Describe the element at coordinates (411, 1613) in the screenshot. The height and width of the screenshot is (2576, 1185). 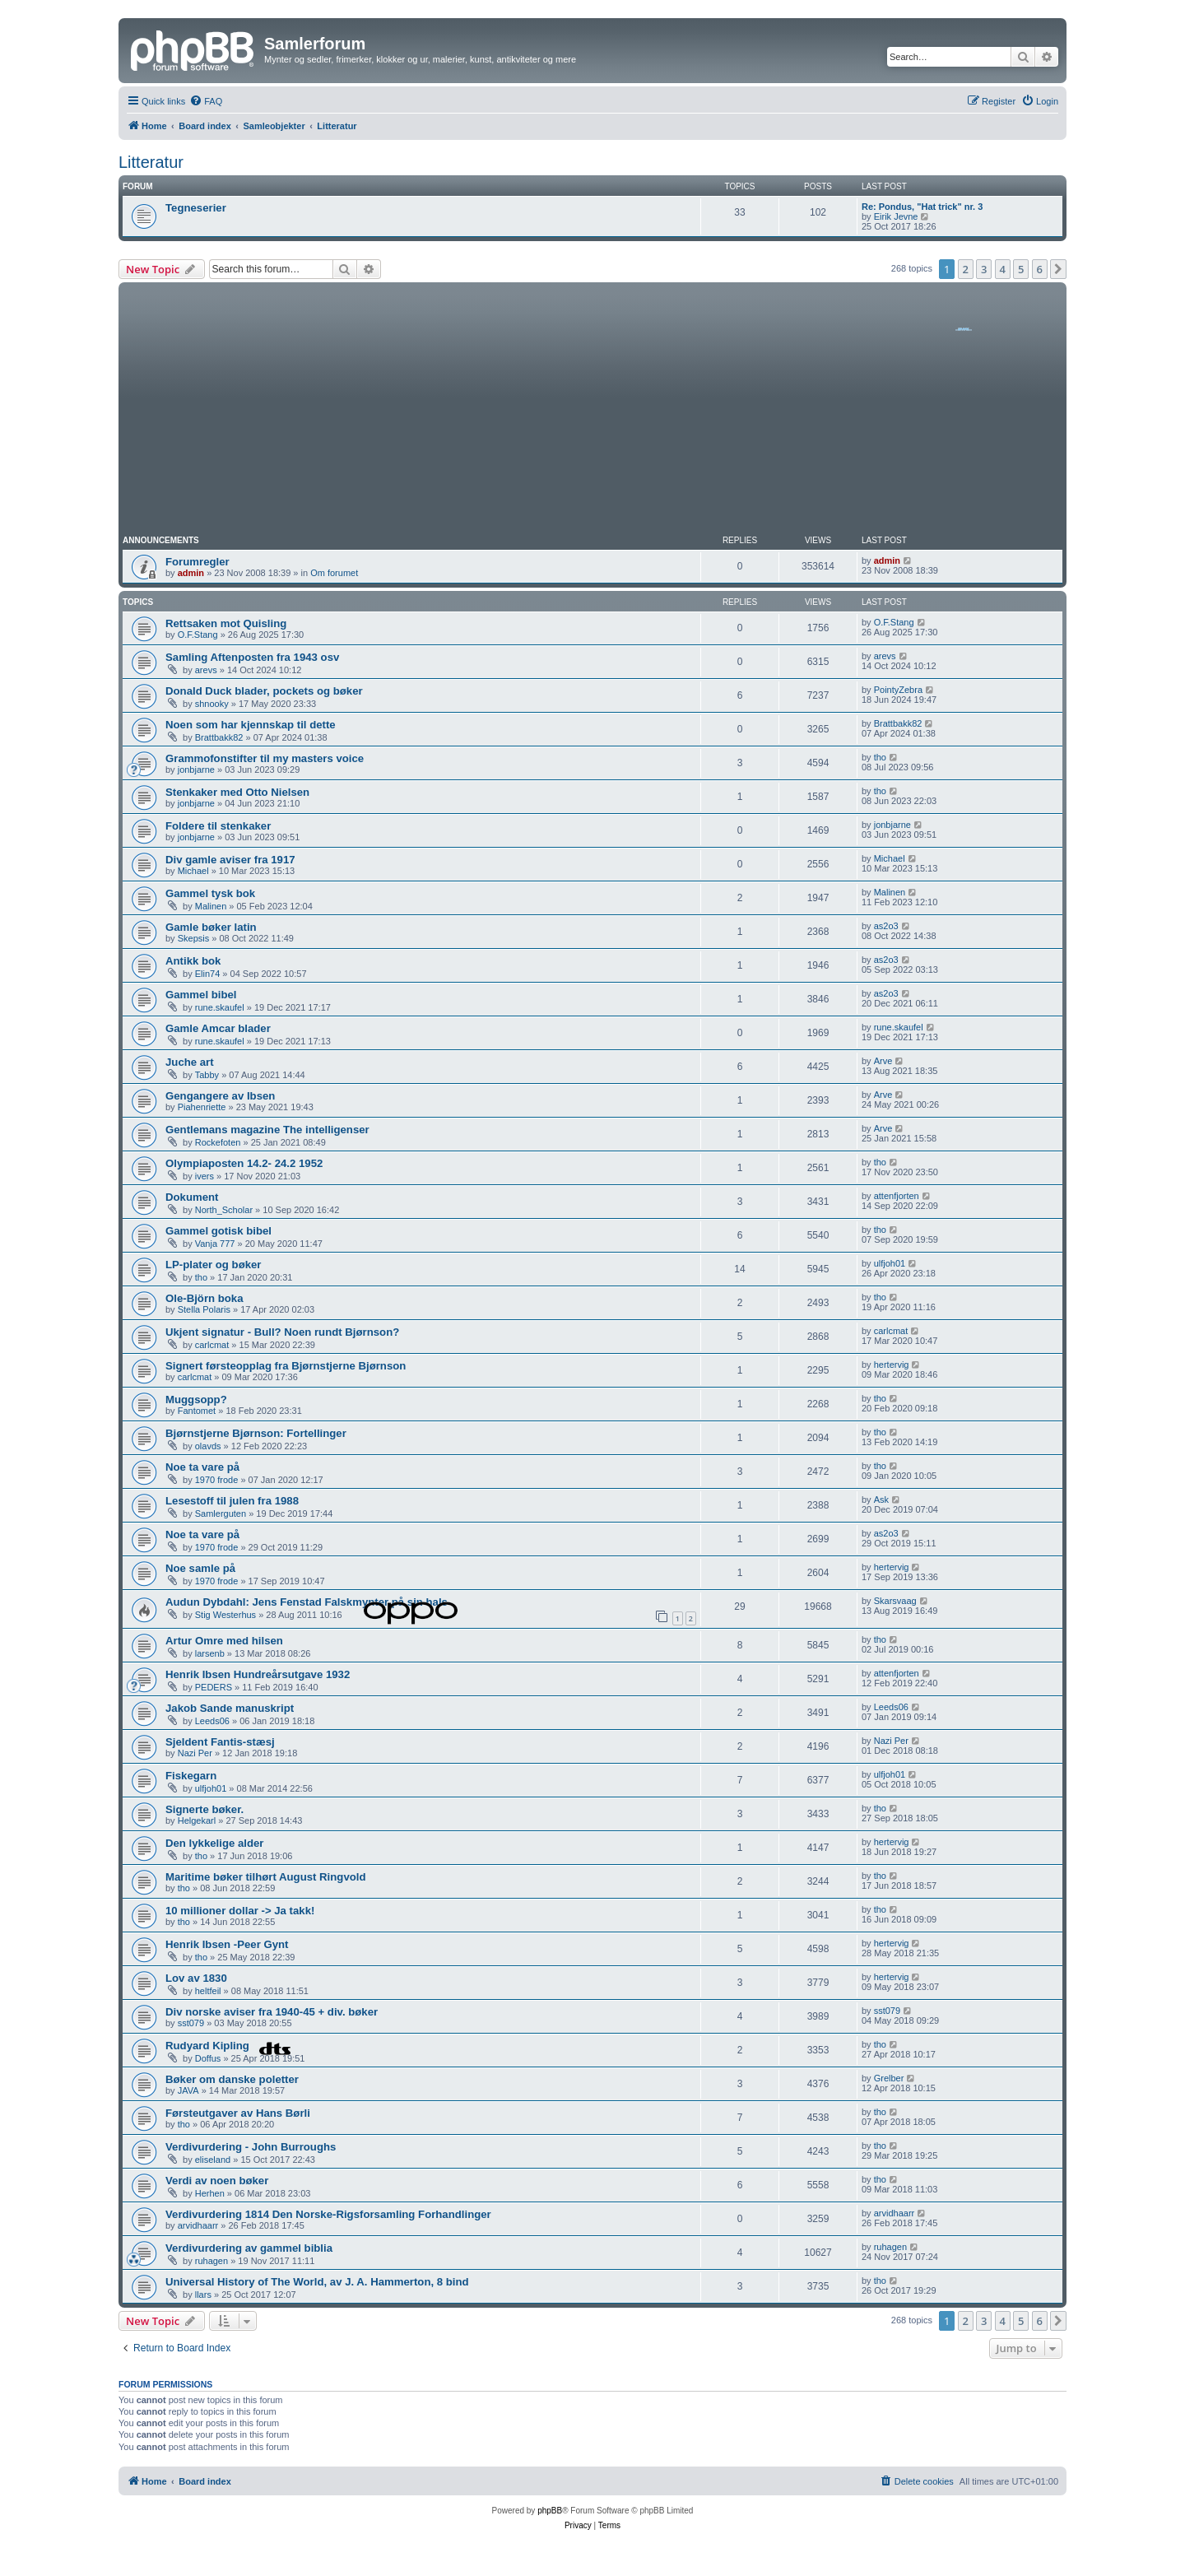
I see `visit the oppo website or app` at that location.